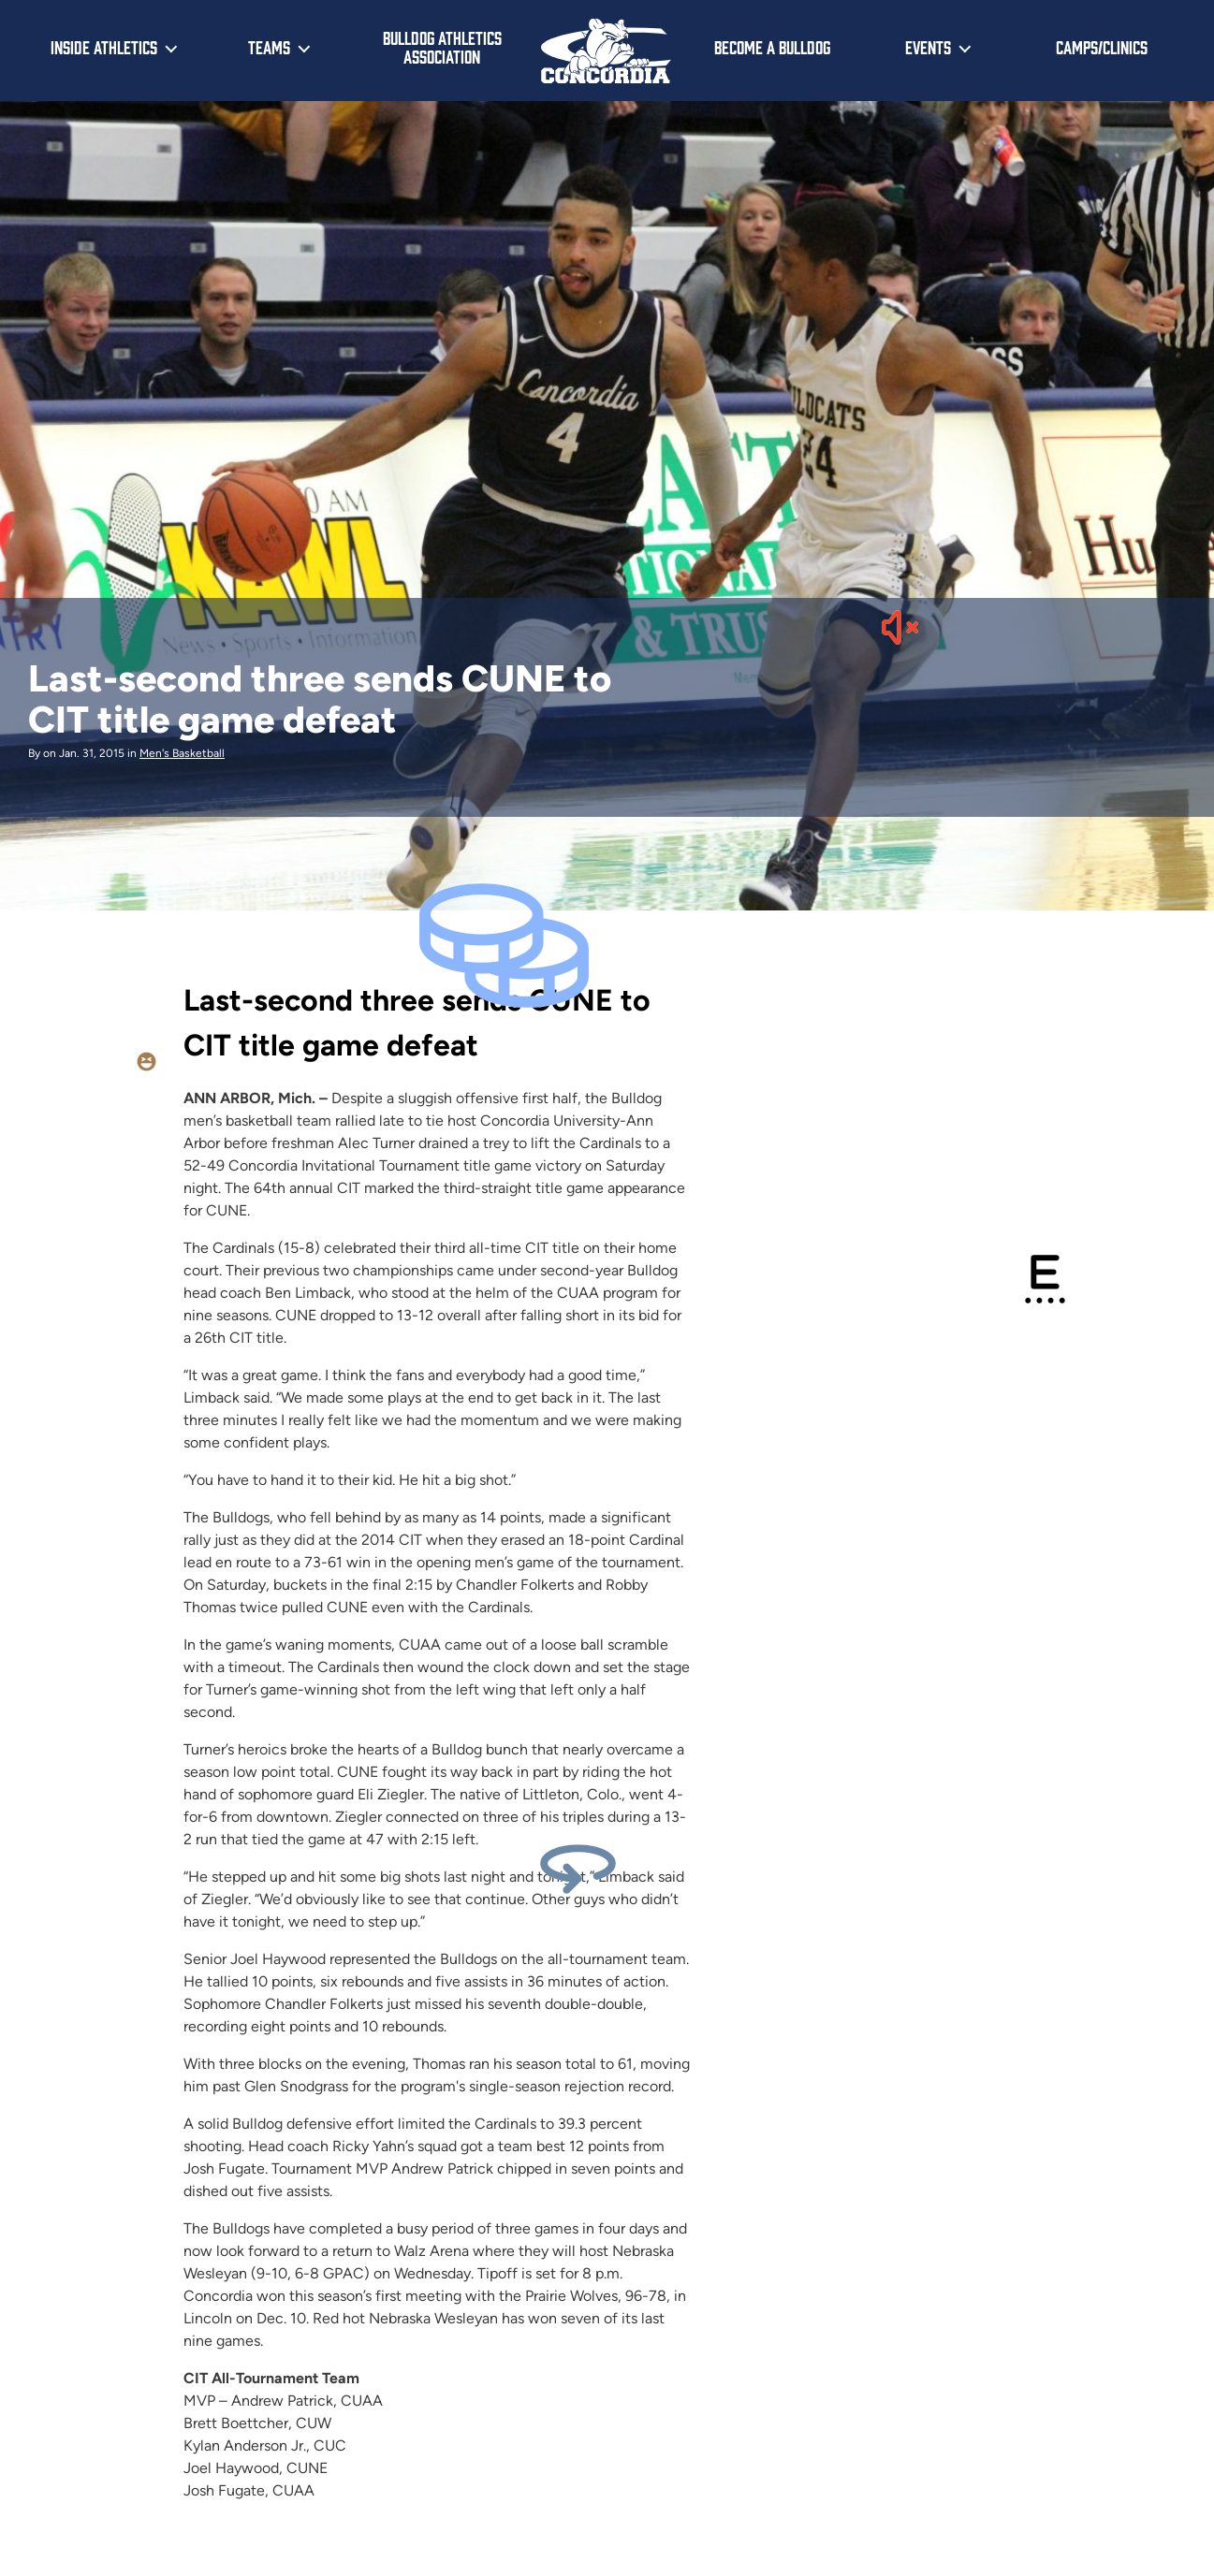 The image size is (1214, 2576). Describe the element at coordinates (900, 627) in the screenshot. I see `mute audio or sound` at that location.